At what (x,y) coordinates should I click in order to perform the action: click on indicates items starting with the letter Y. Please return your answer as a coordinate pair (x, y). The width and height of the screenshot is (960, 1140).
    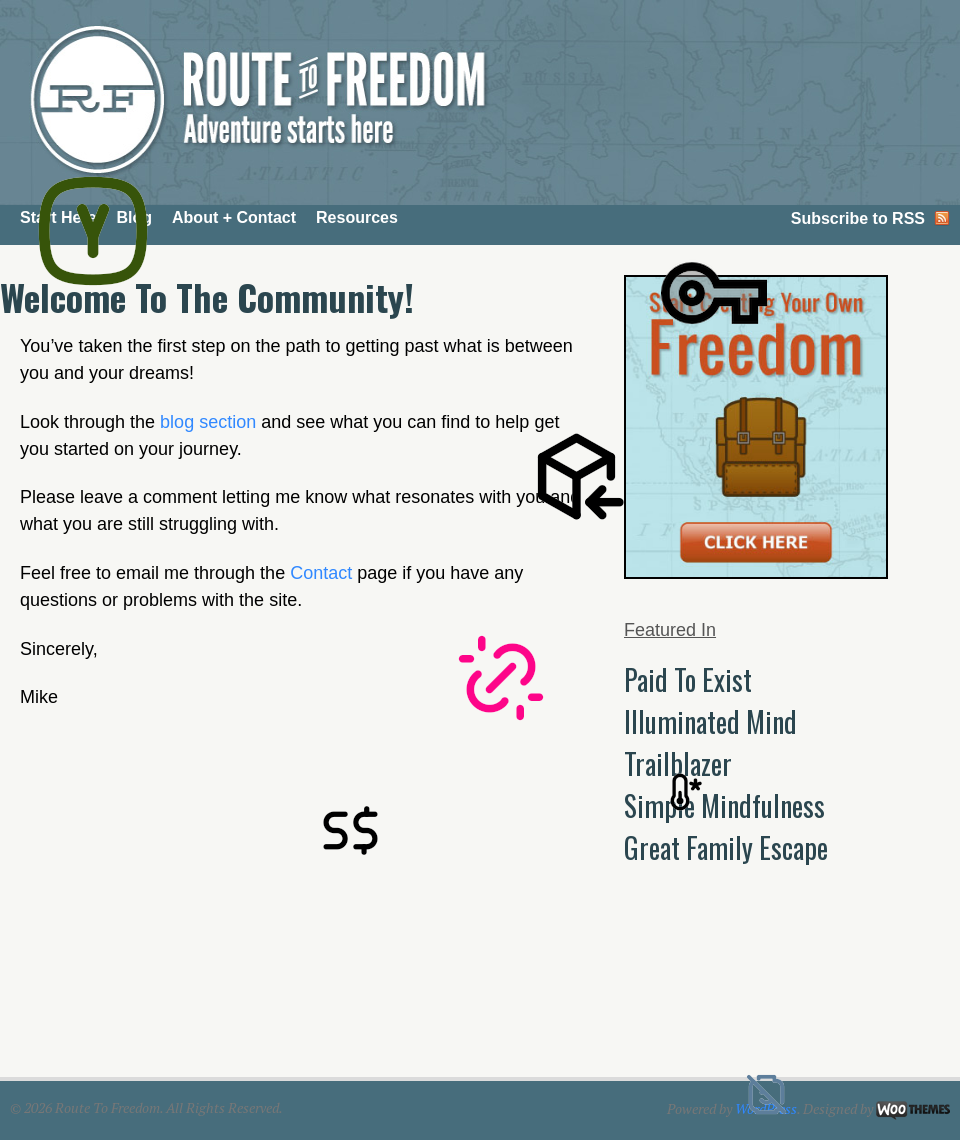
    Looking at the image, I should click on (93, 231).